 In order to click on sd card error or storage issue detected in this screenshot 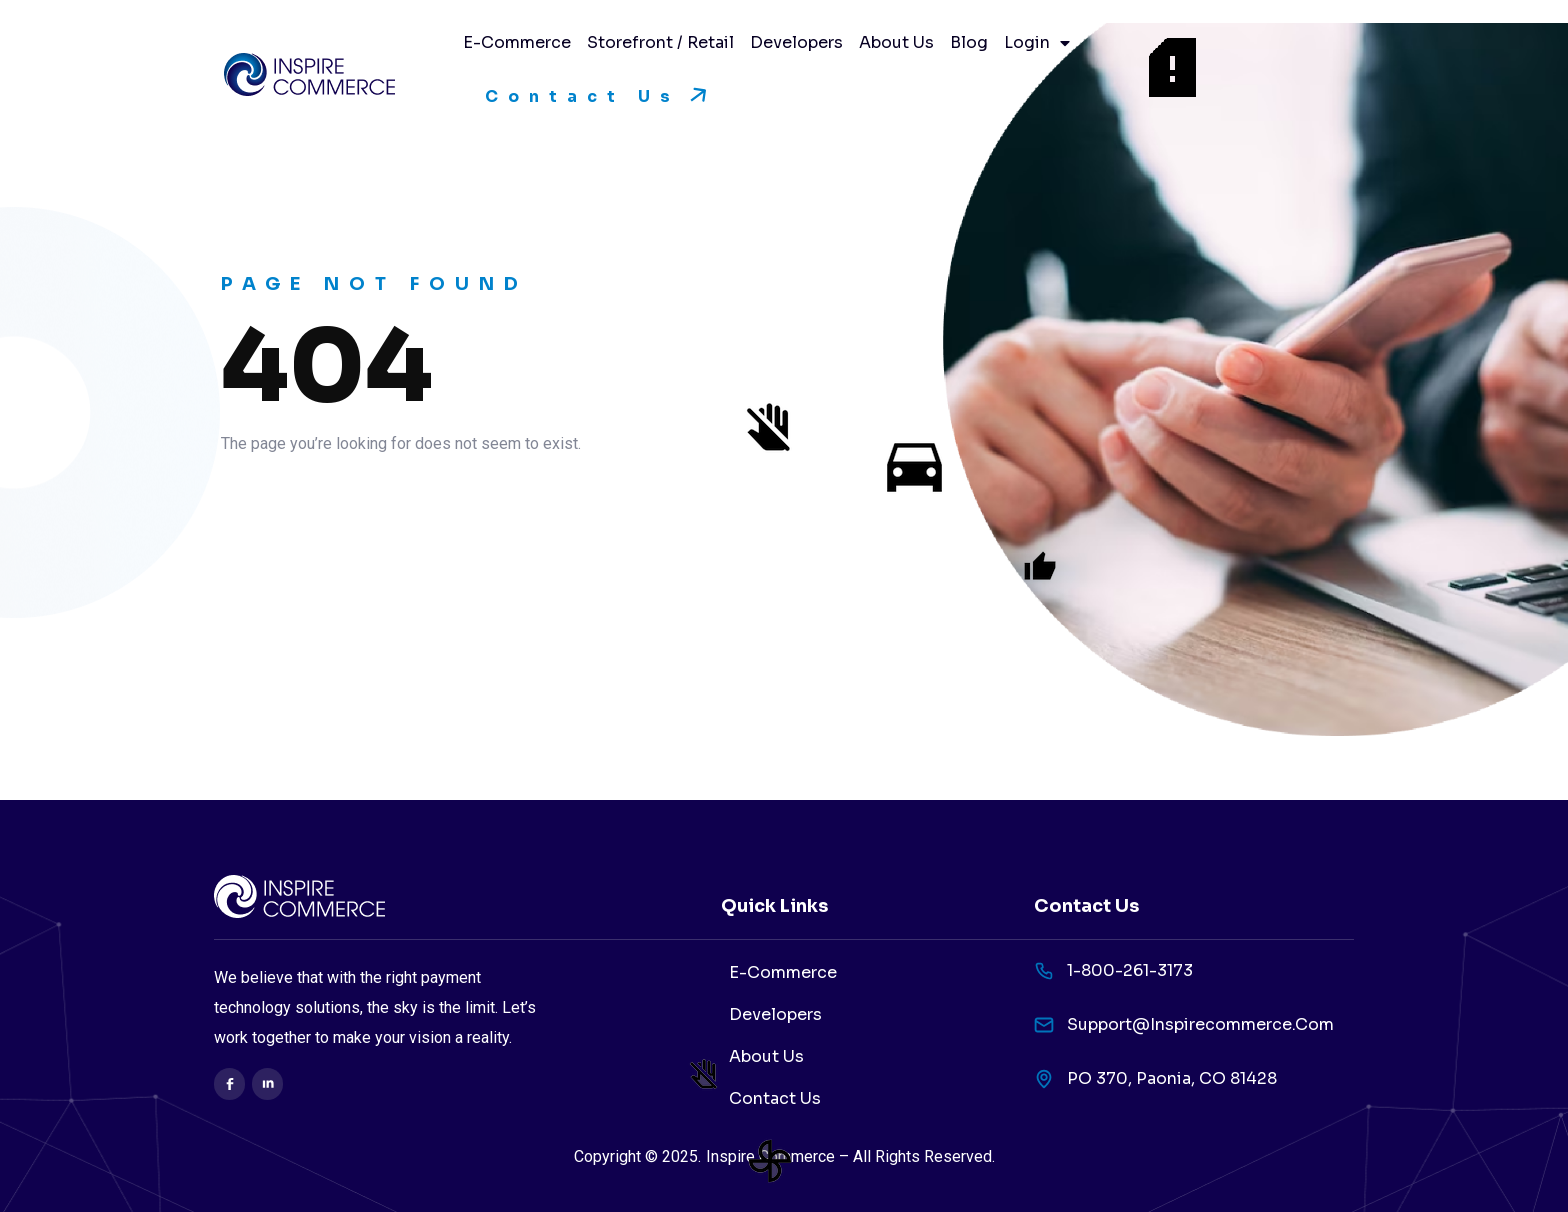, I will do `click(1172, 67)`.